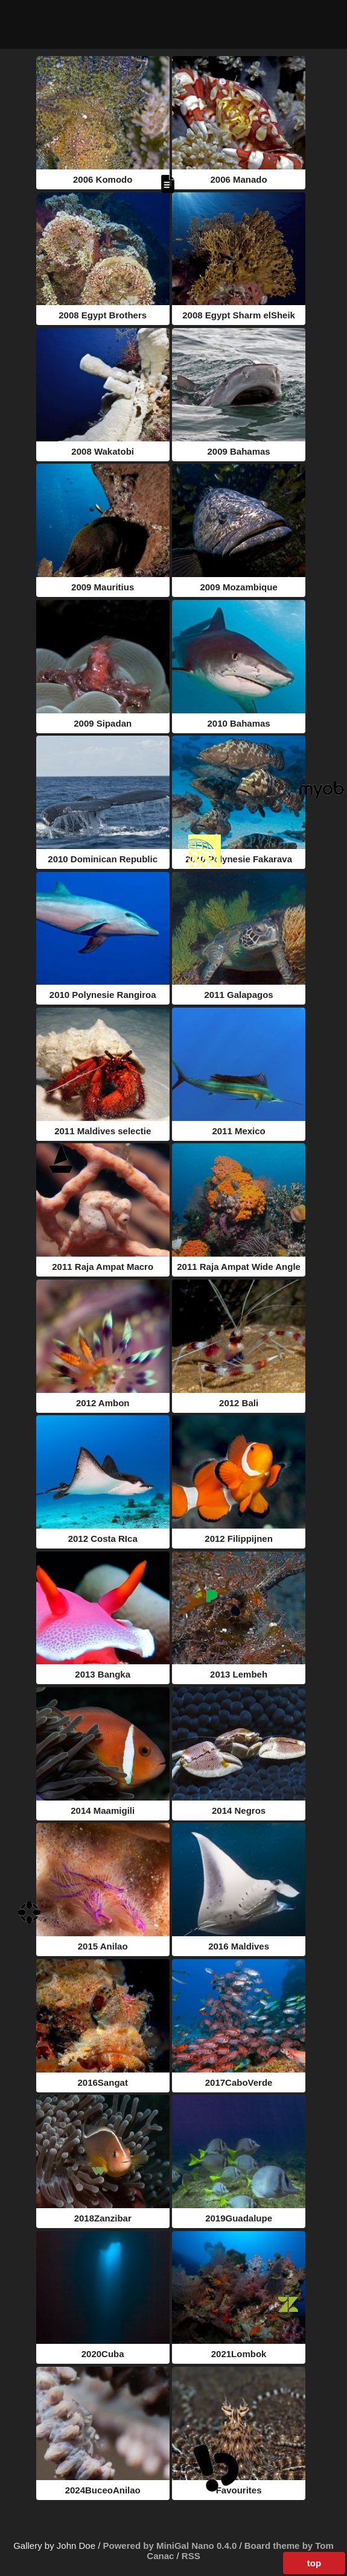 The image size is (347, 2576). Describe the element at coordinates (98, 2171) in the screenshot. I see `western union logo` at that location.